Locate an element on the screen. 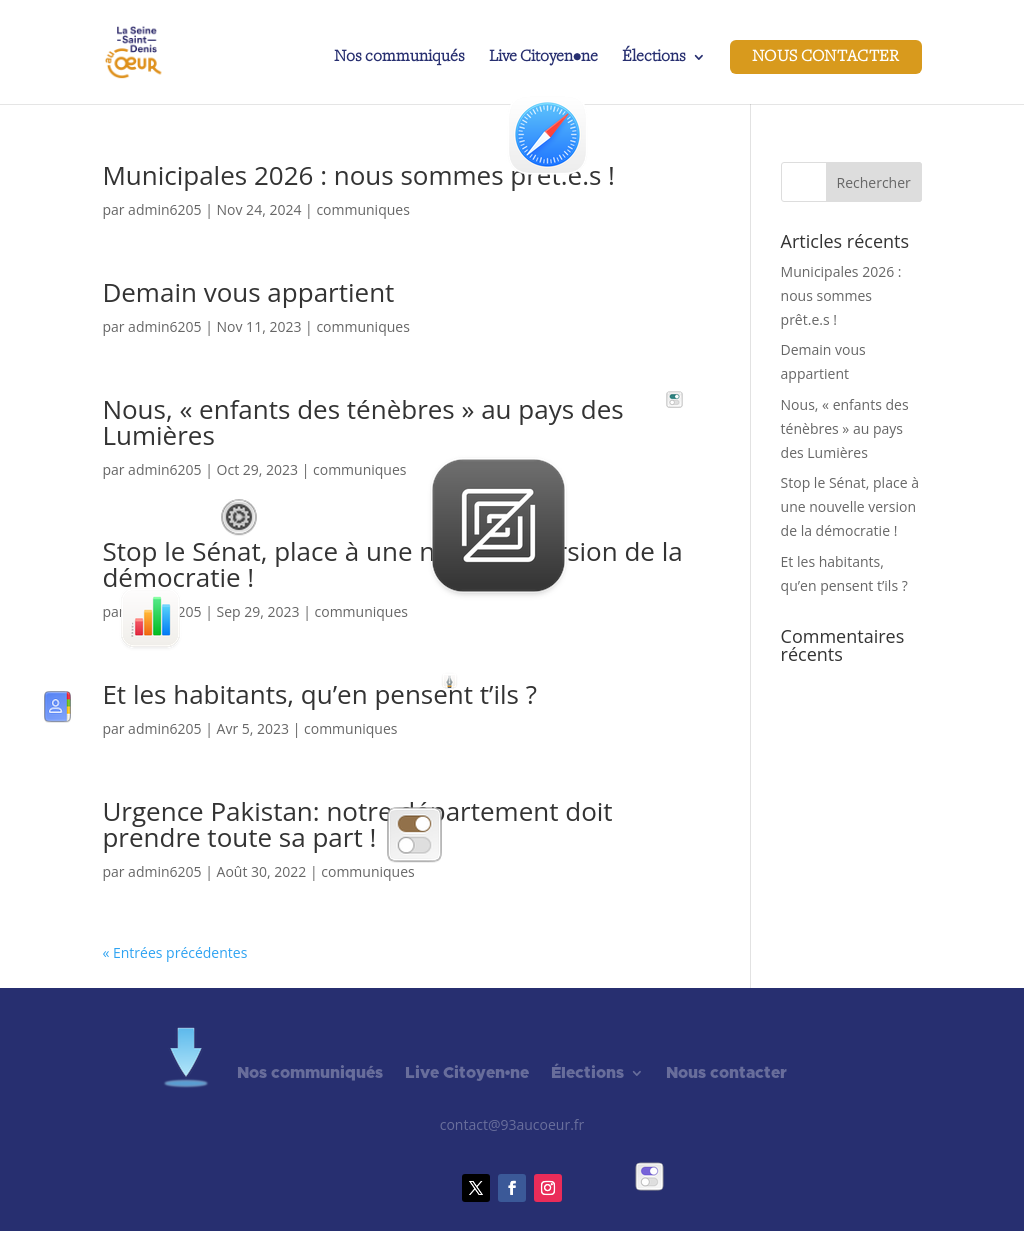 This screenshot has height=1238, width=1024. open gnome tweaks to customize system settings is located at coordinates (649, 1176).